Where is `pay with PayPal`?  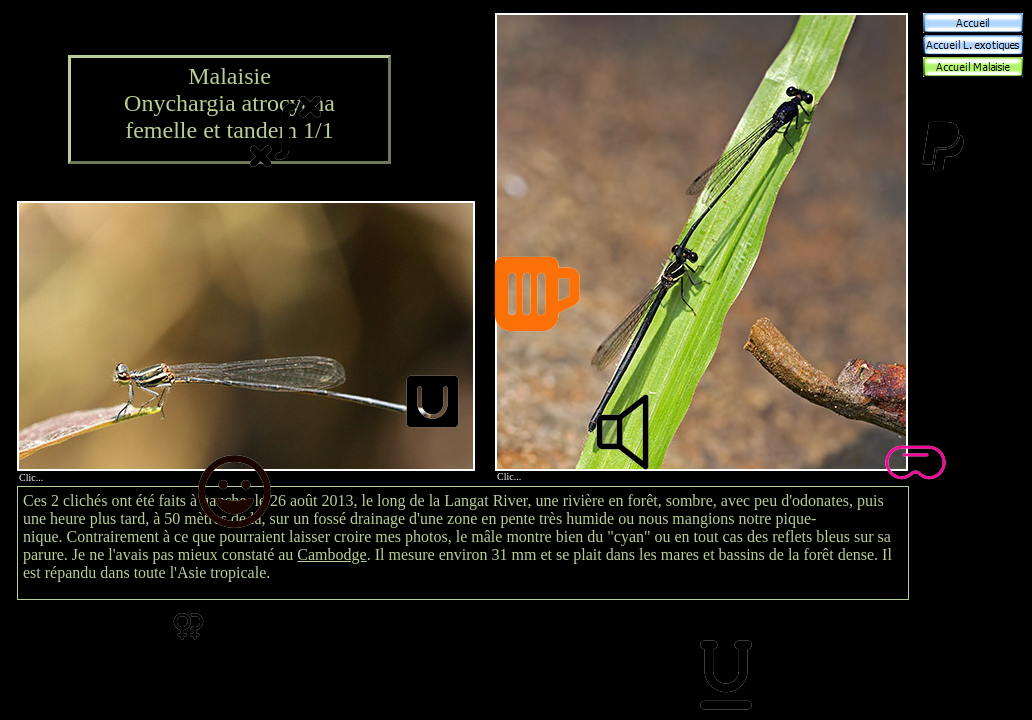
pay with PayPal is located at coordinates (943, 146).